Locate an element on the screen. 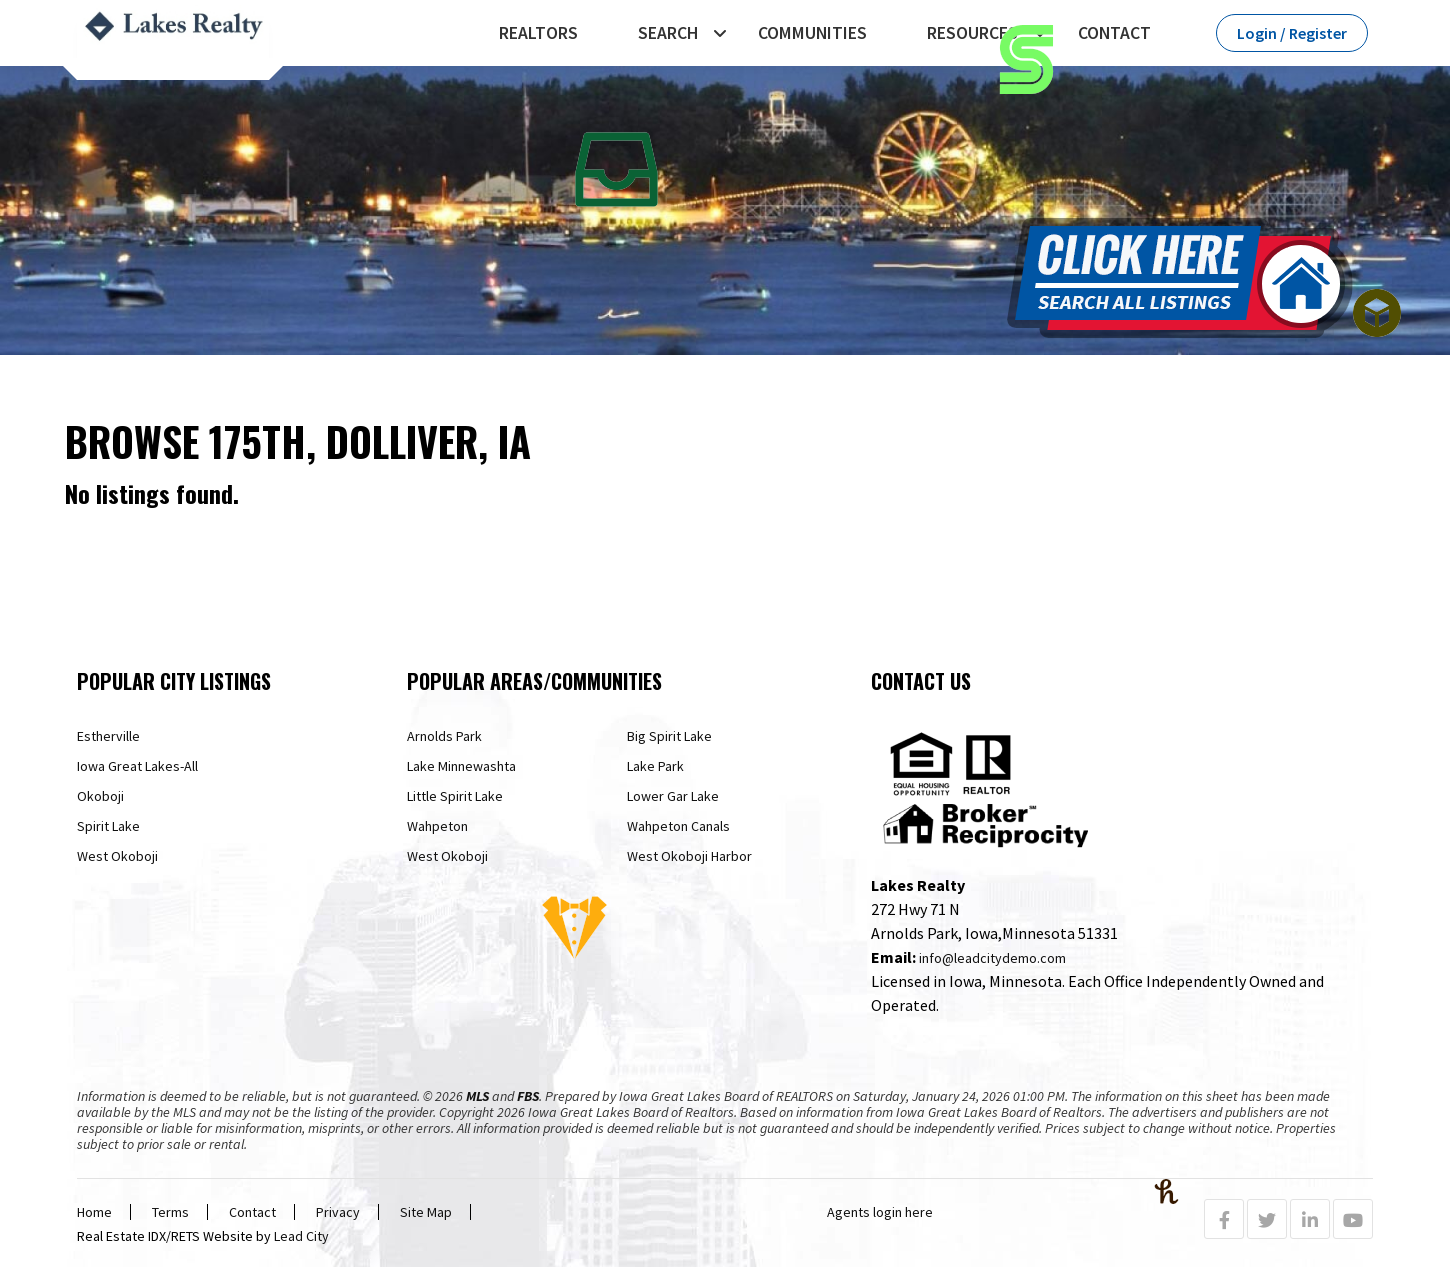 Image resolution: width=1450 pixels, height=1267 pixels. sega brand logo is located at coordinates (1026, 59).